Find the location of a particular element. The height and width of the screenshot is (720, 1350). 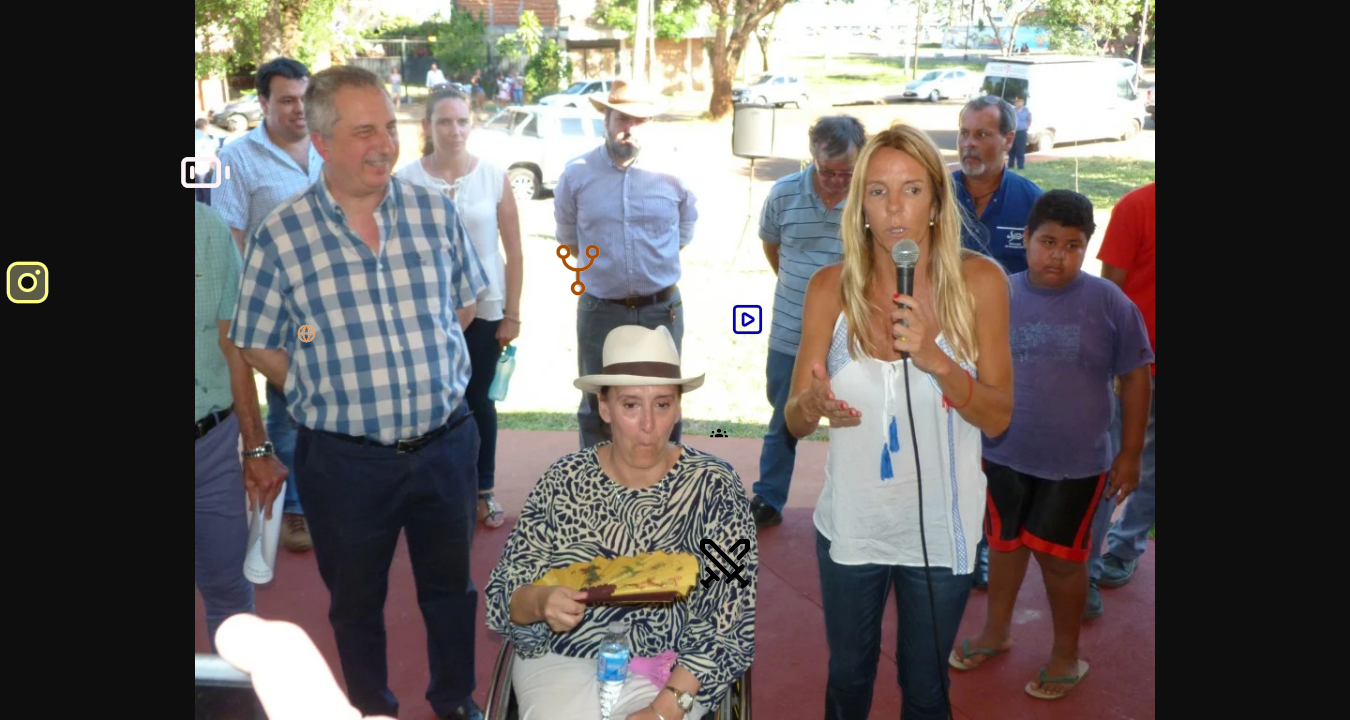

indicates low battery level is located at coordinates (205, 172).